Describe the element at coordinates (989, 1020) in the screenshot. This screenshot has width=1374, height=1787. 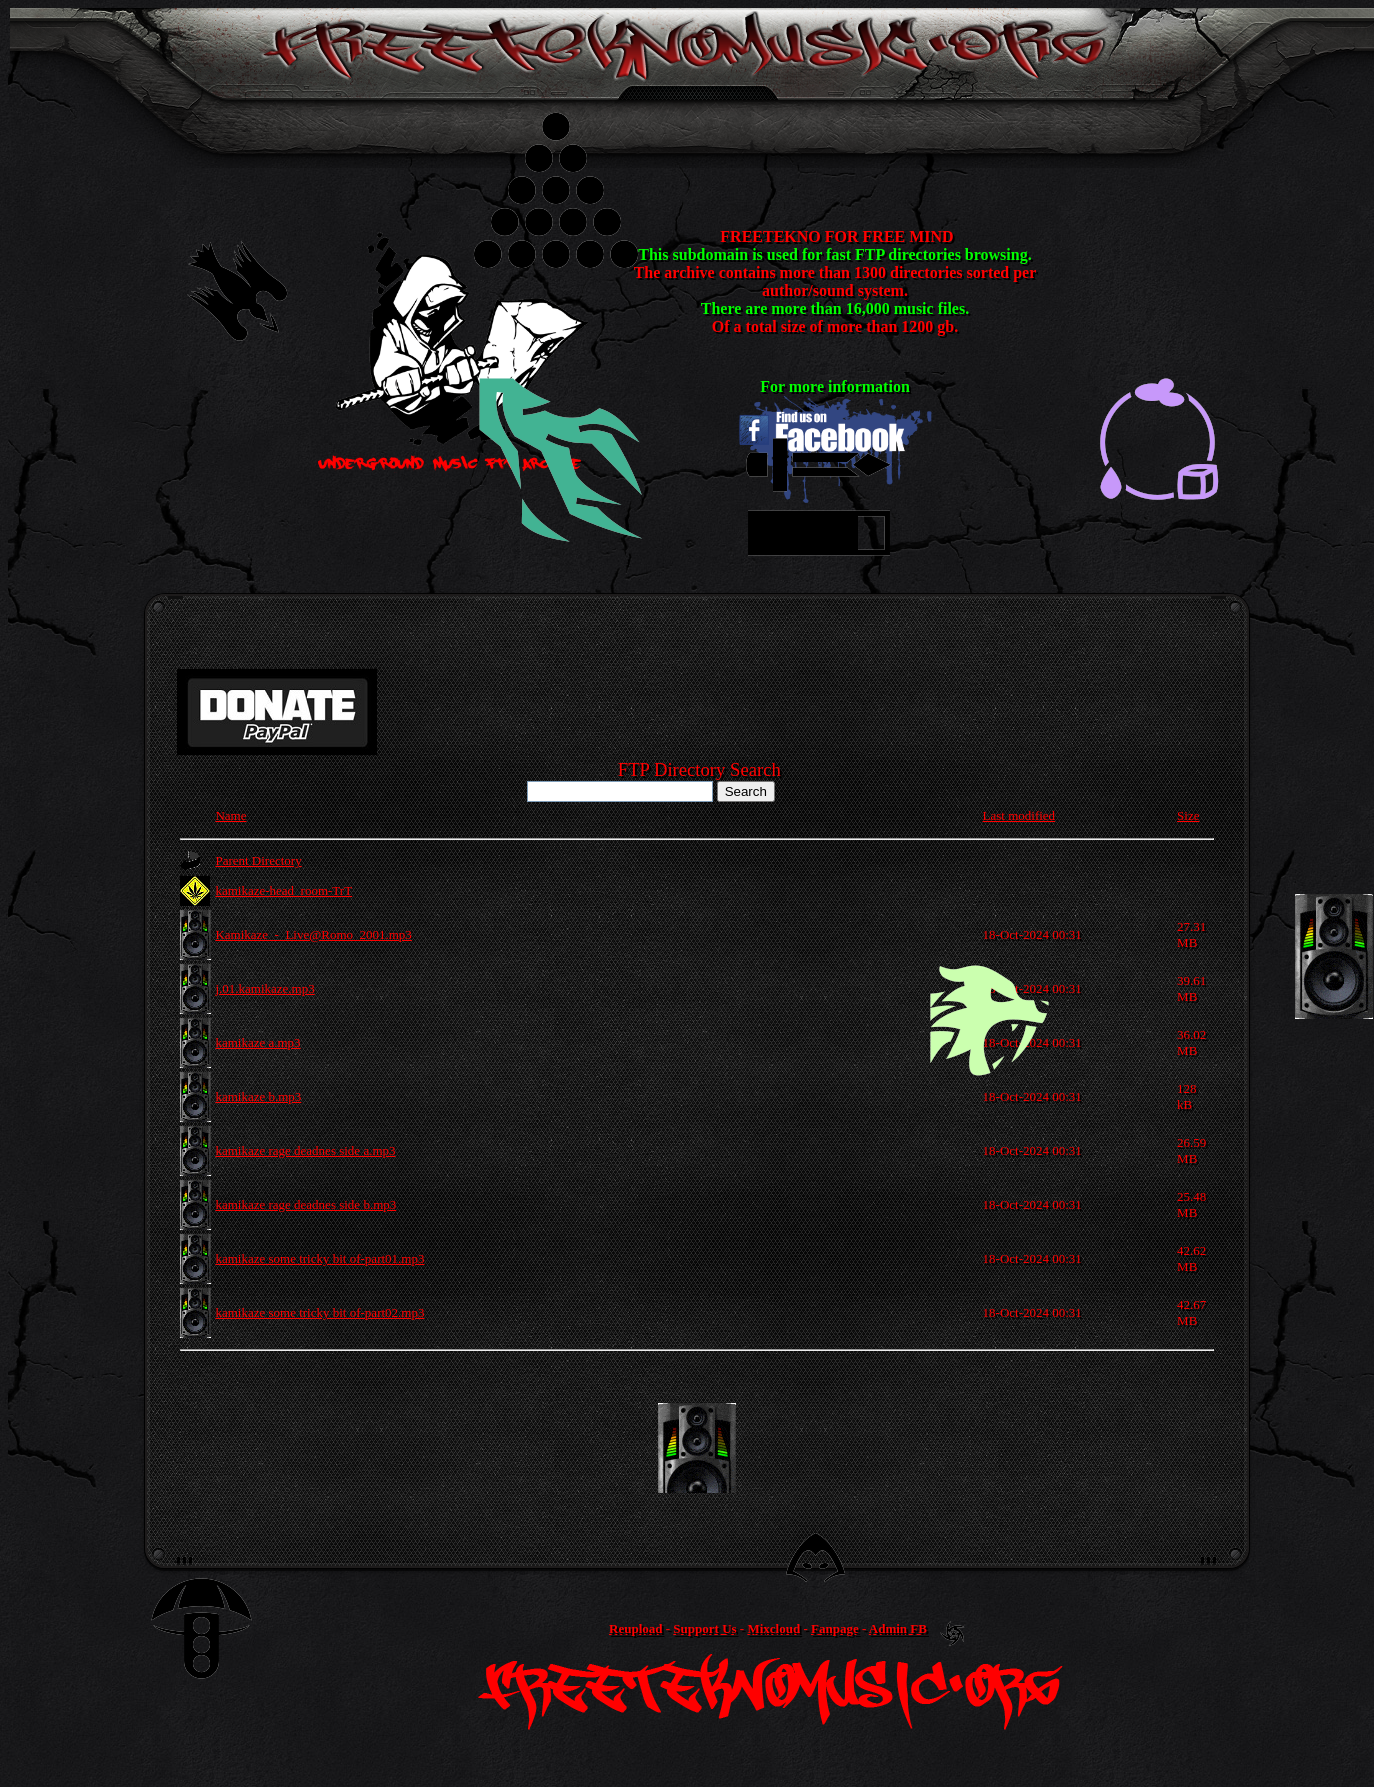
I see `select saber-toothed cat character or avatar` at that location.